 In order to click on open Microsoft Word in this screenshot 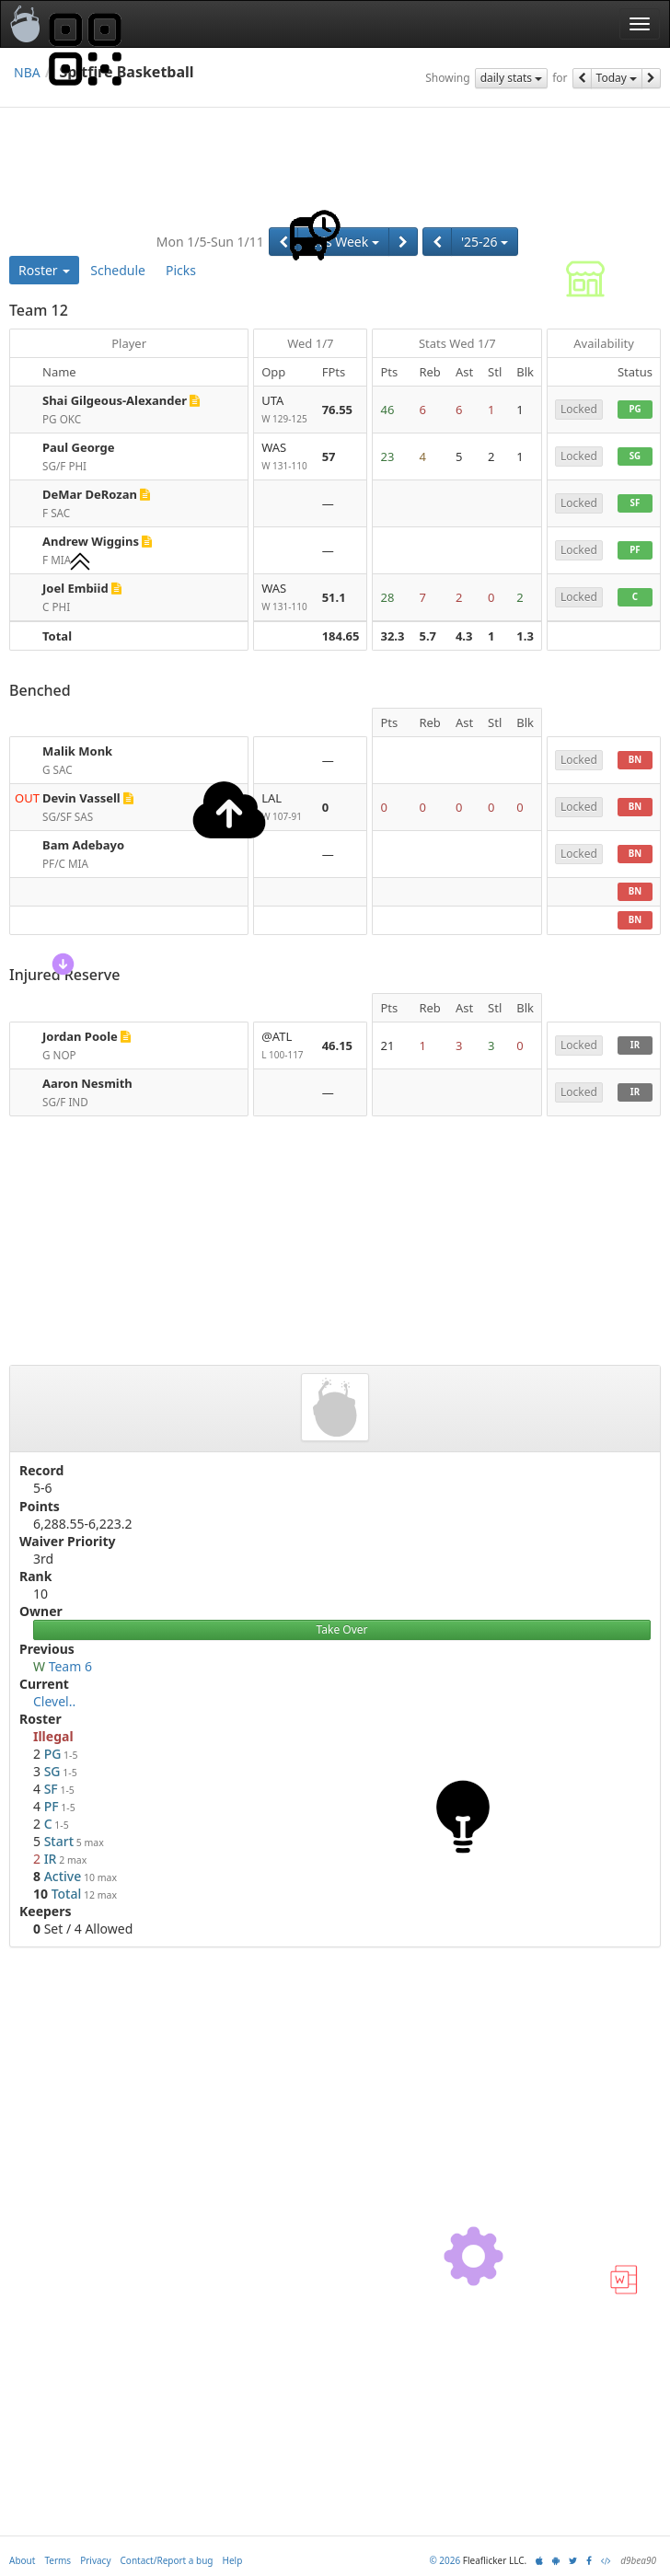, I will do `click(625, 2280)`.